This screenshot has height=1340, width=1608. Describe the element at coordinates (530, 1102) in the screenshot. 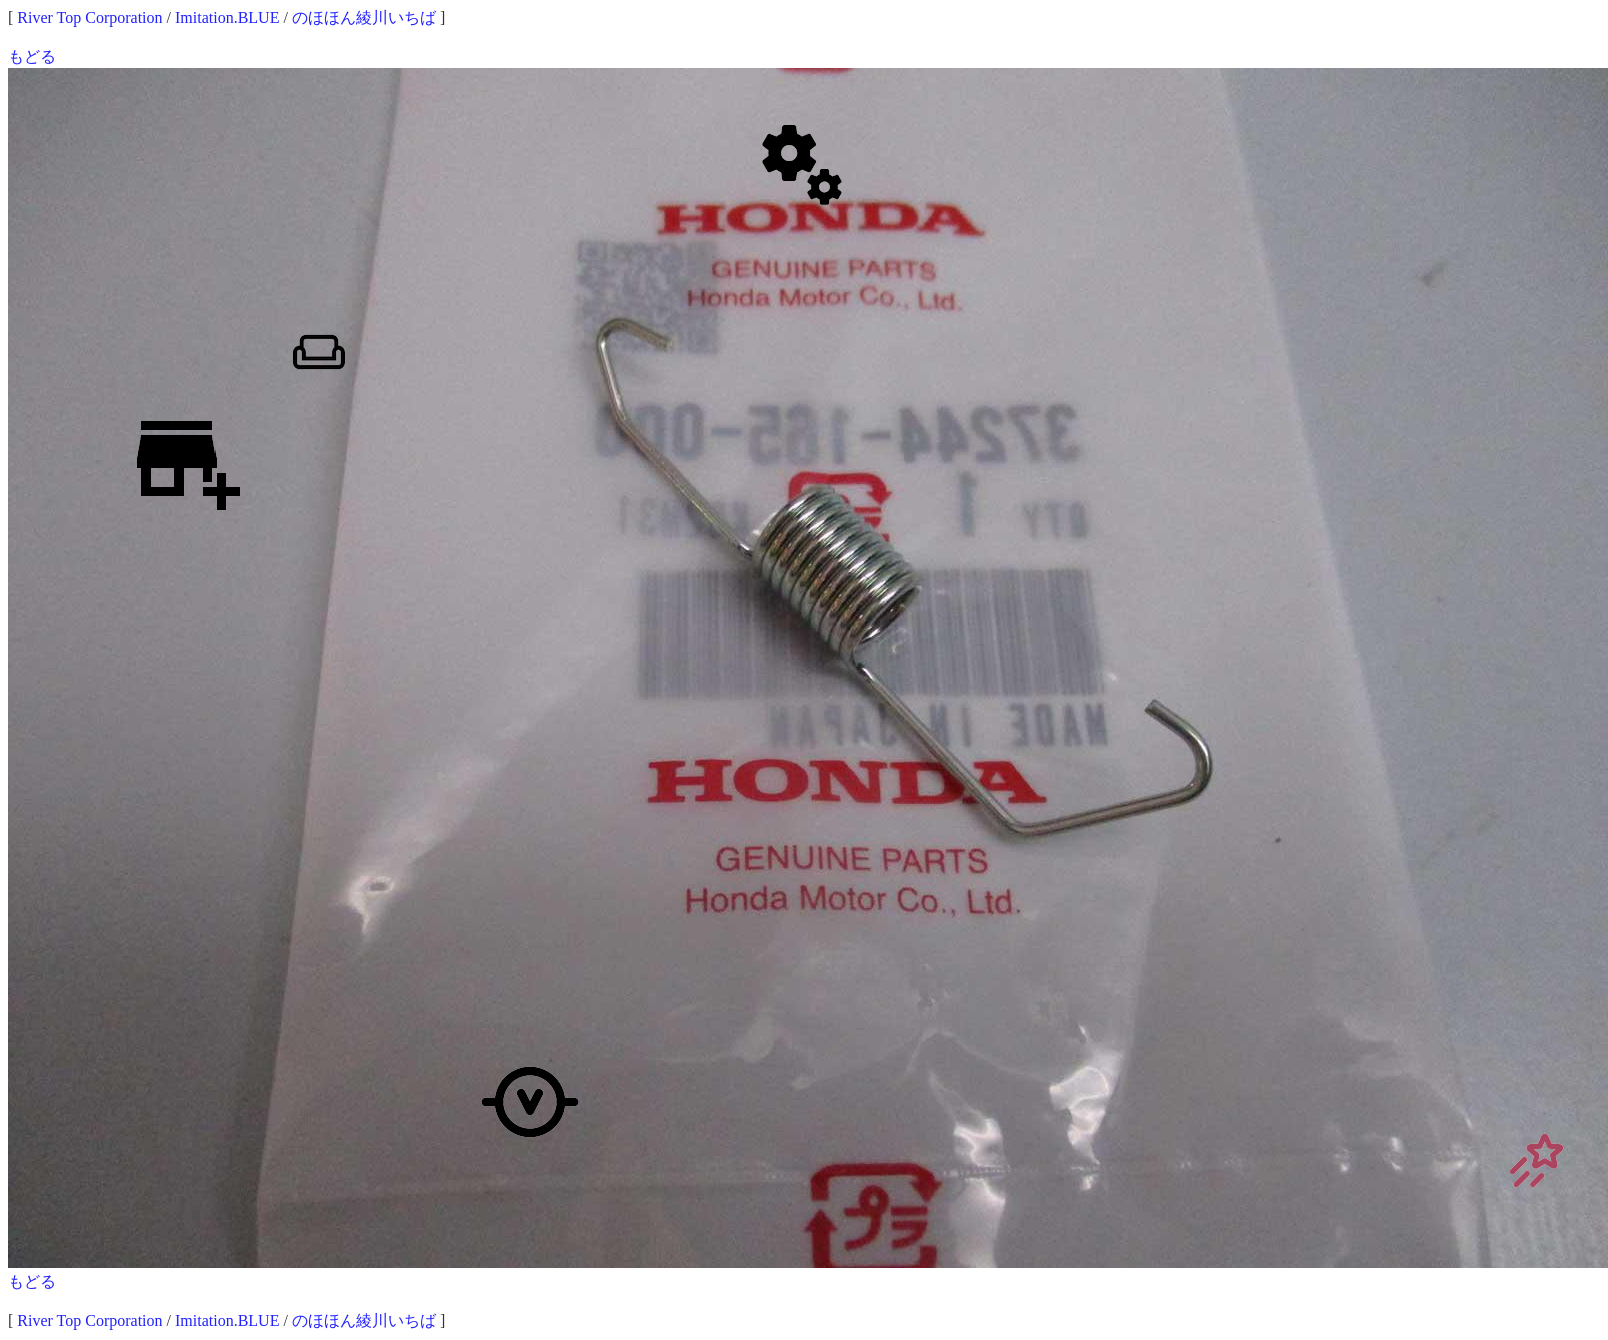

I see `voltmeter component in a circuit diagram` at that location.